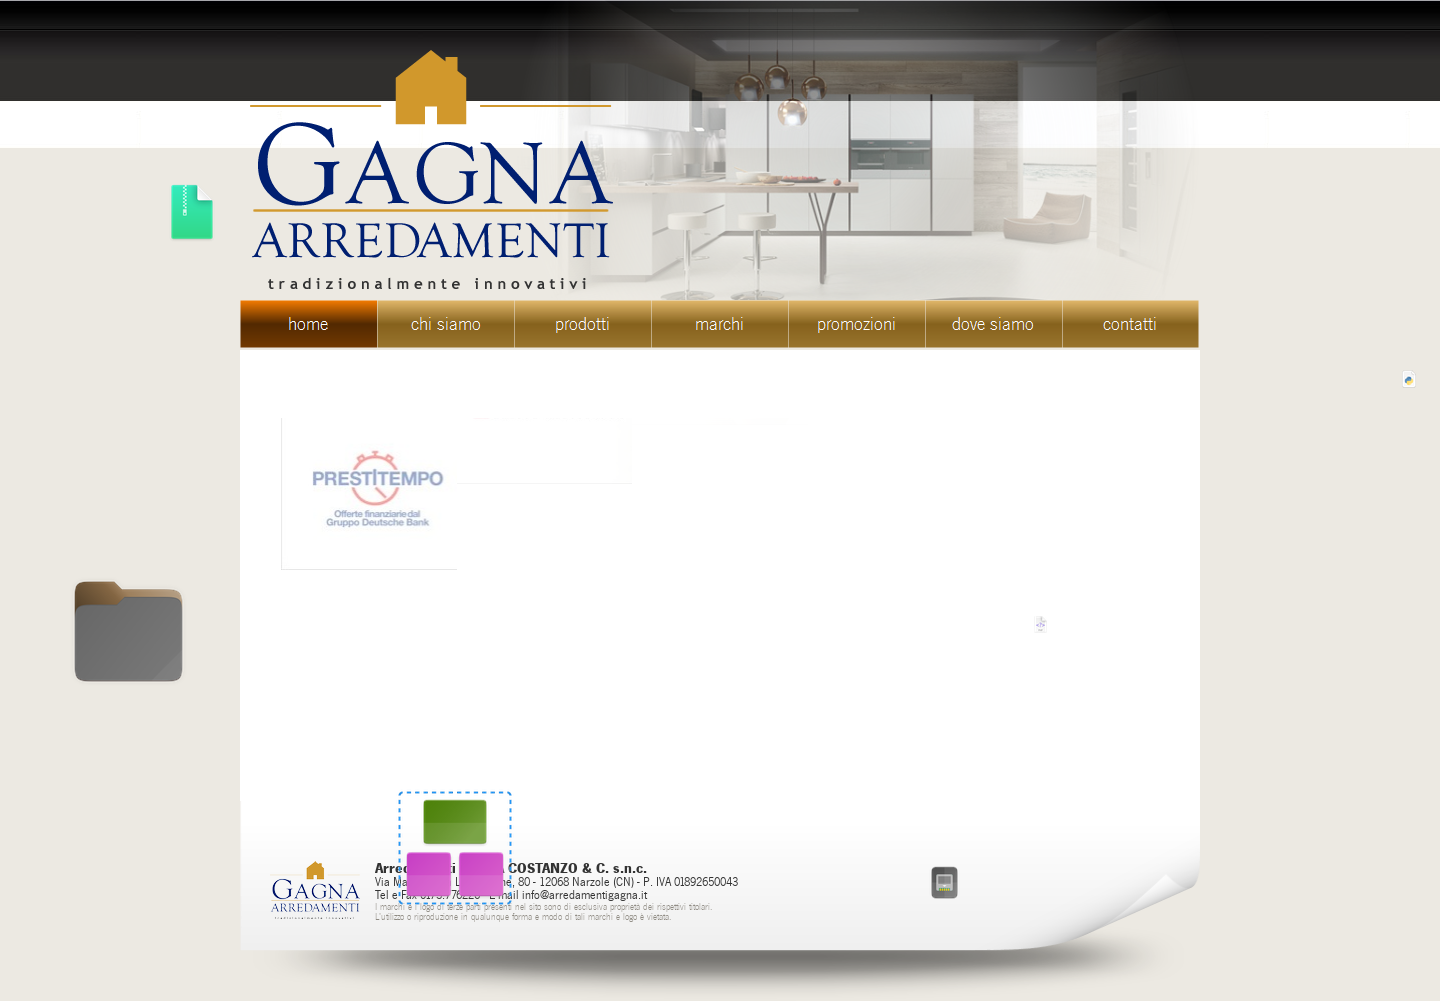  I want to click on a PHP source code file, so click(1040, 624).